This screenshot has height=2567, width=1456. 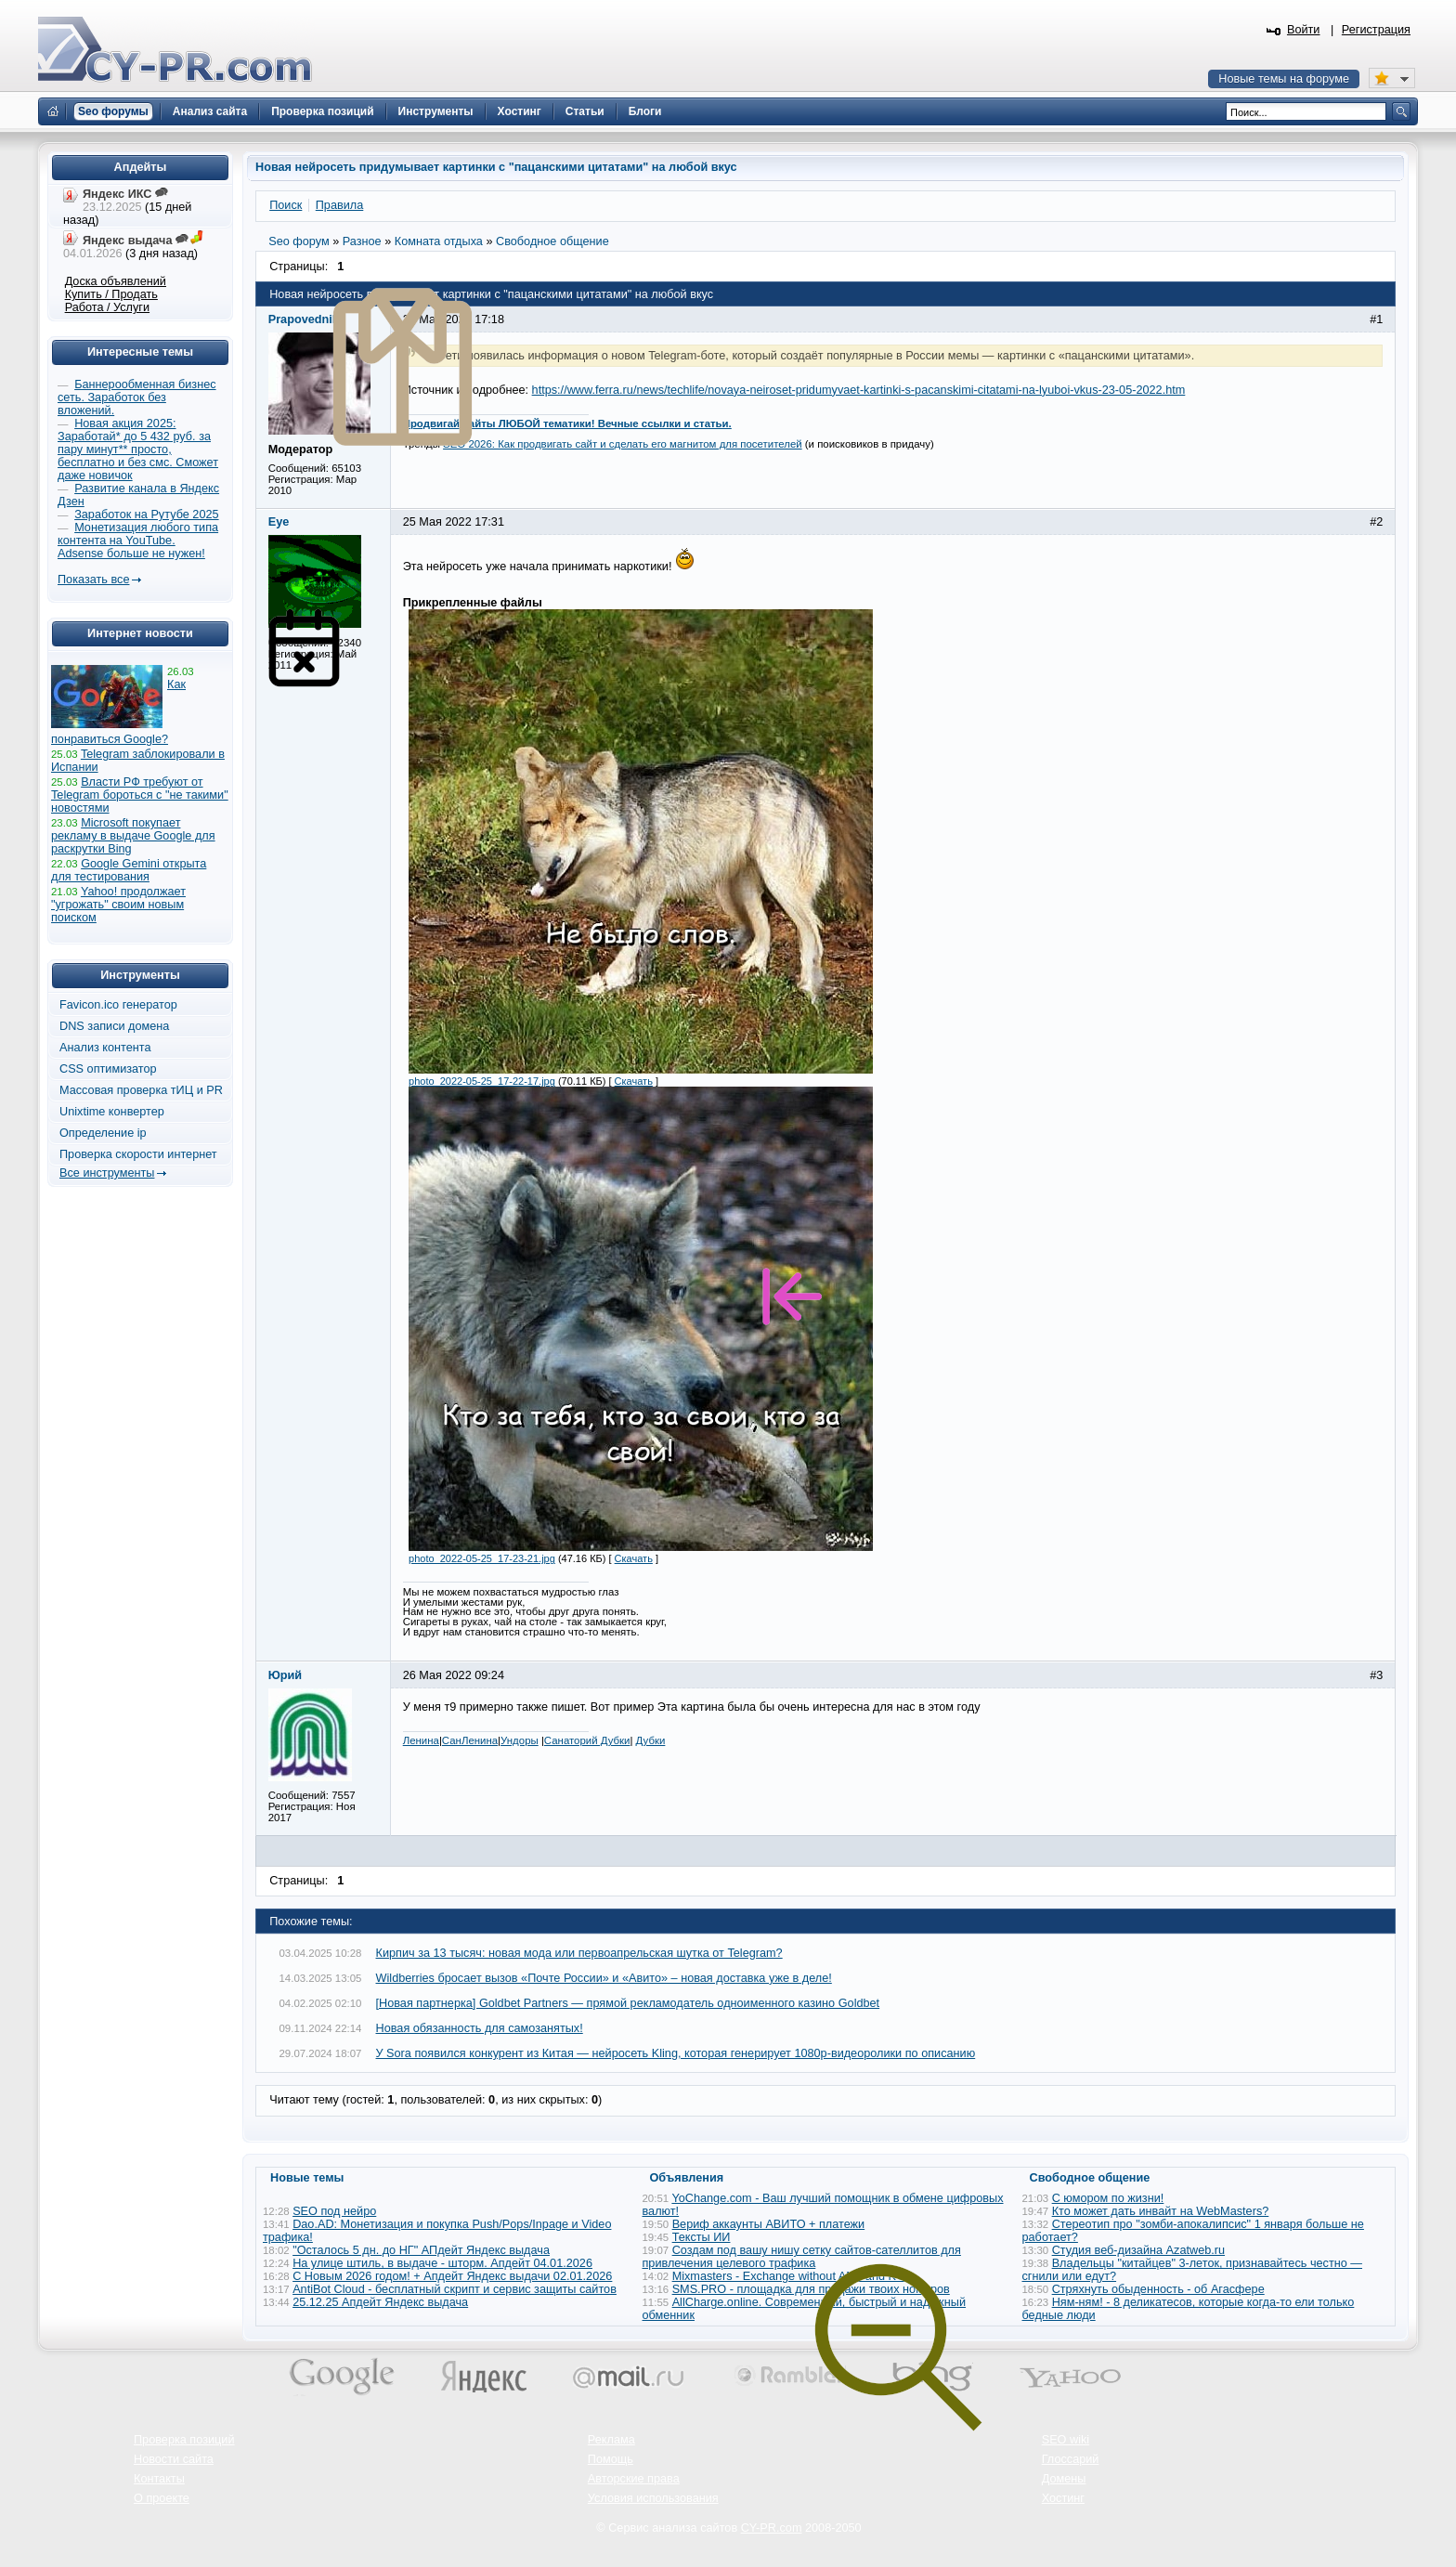 I want to click on view clothing or apparel items, so click(x=402, y=370).